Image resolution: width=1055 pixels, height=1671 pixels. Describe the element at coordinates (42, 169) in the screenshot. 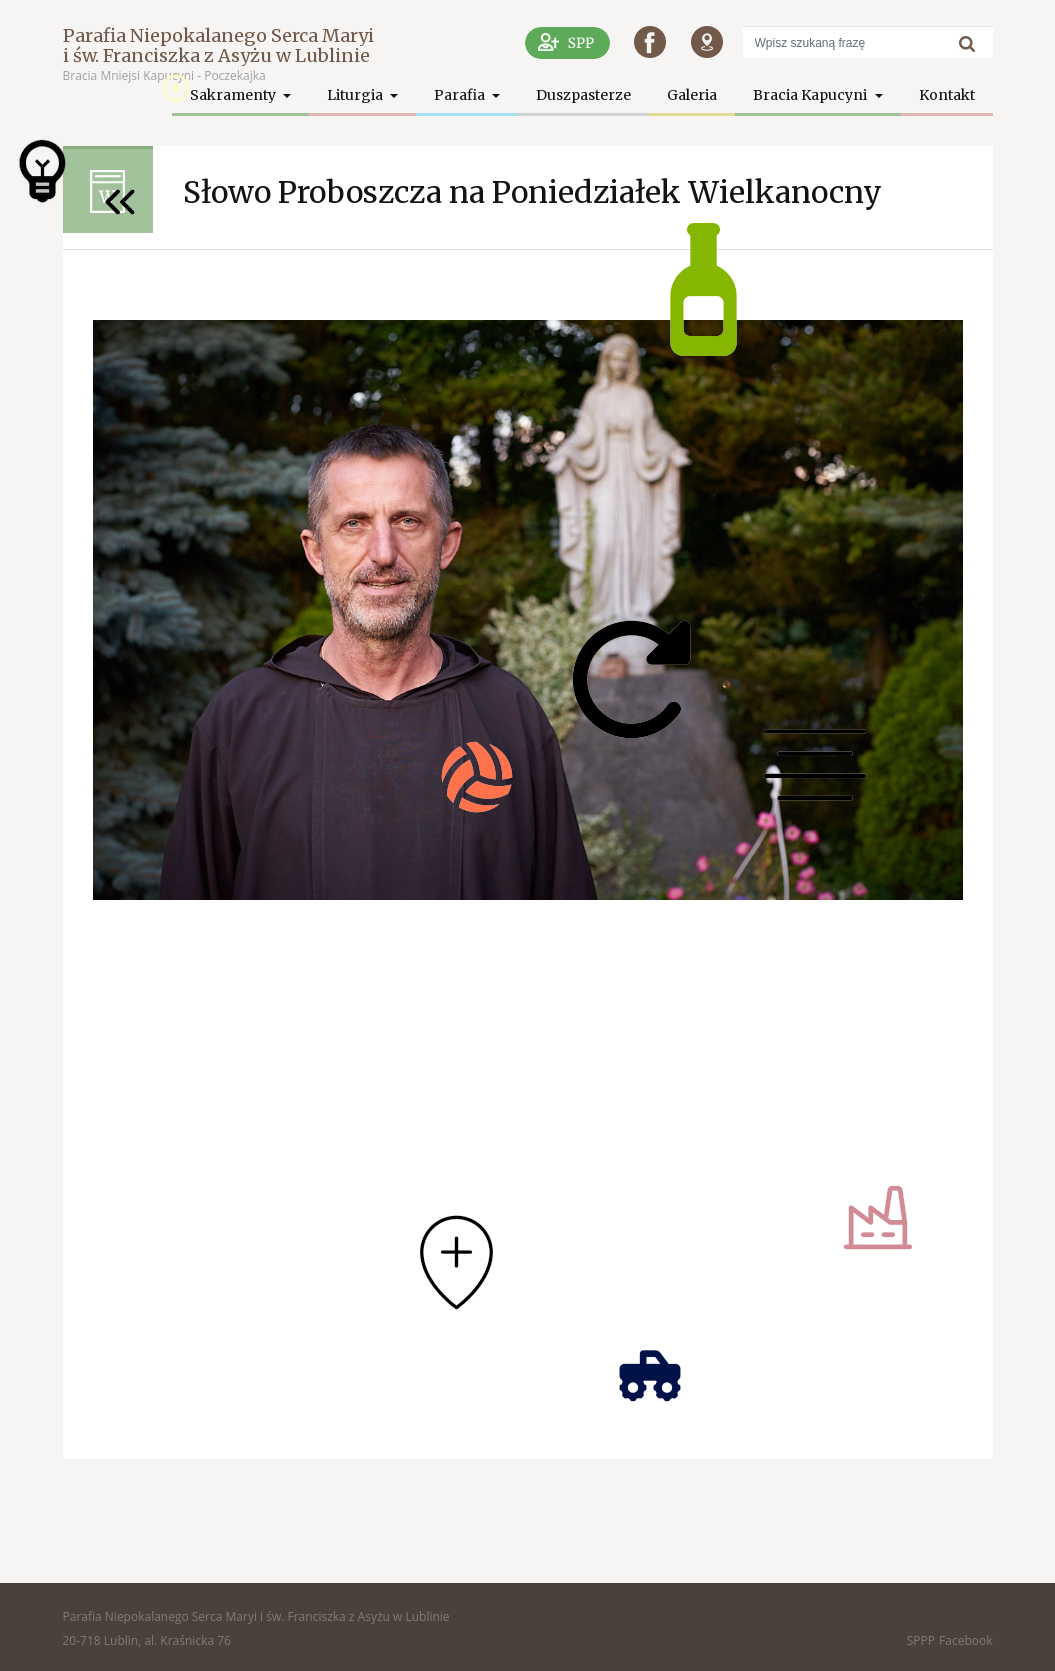

I see `access tips or helpful suggestions` at that location.